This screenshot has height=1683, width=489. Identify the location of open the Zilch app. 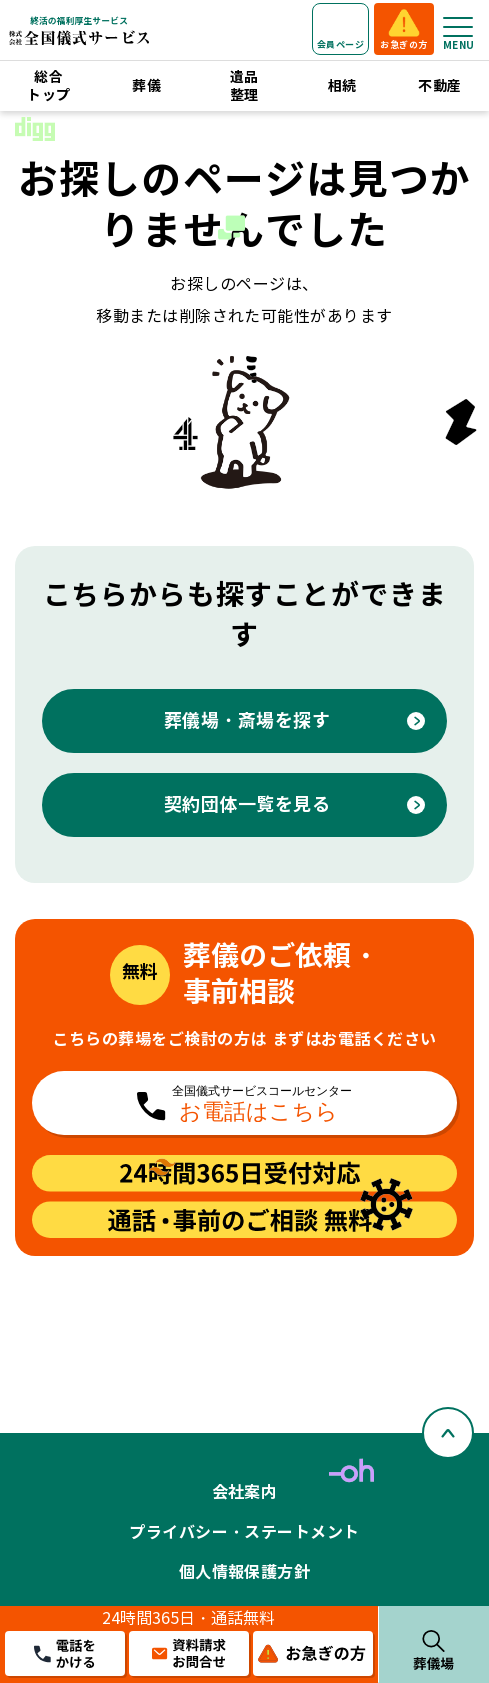
(461, 422).